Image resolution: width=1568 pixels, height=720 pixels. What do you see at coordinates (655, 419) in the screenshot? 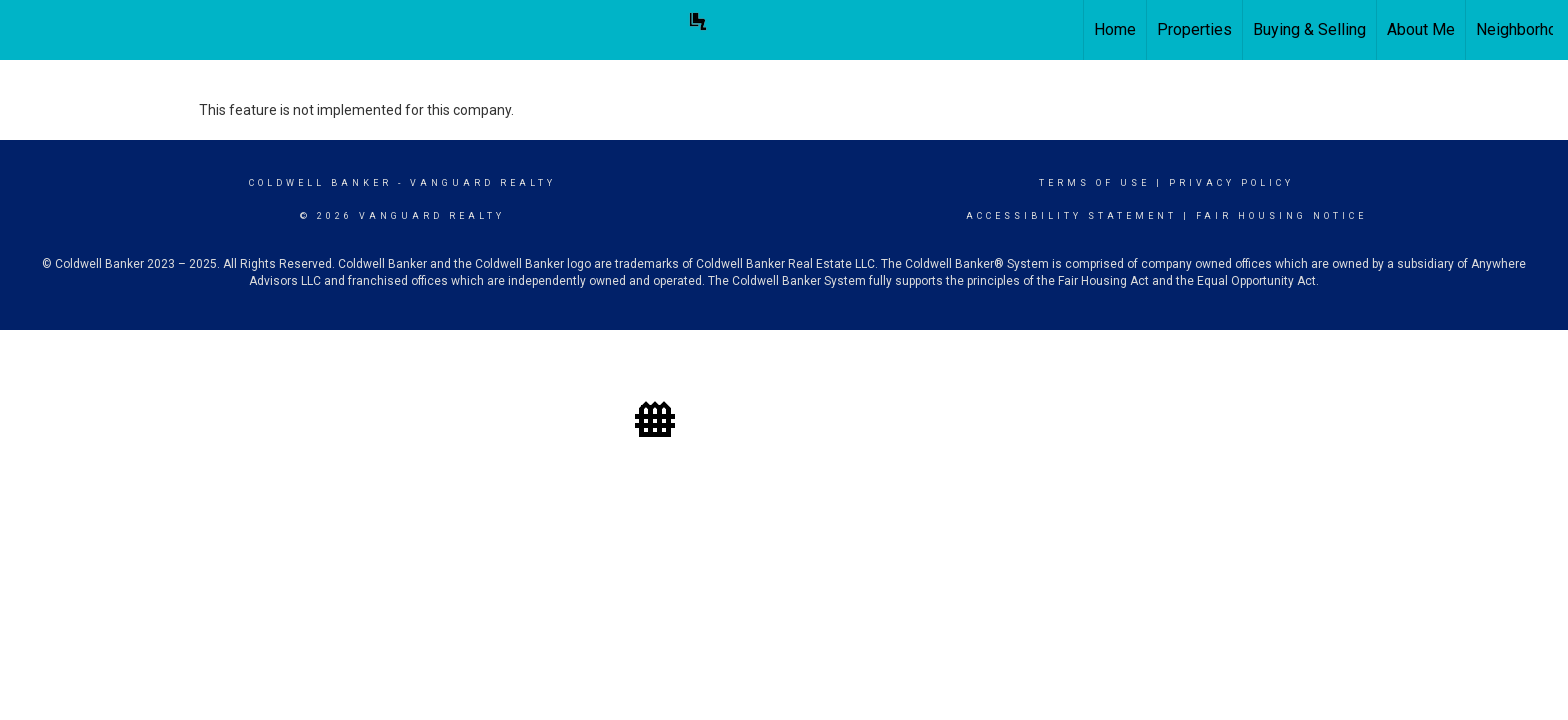
I see `access fence or boundary settings` at bounding box center [655, 419].